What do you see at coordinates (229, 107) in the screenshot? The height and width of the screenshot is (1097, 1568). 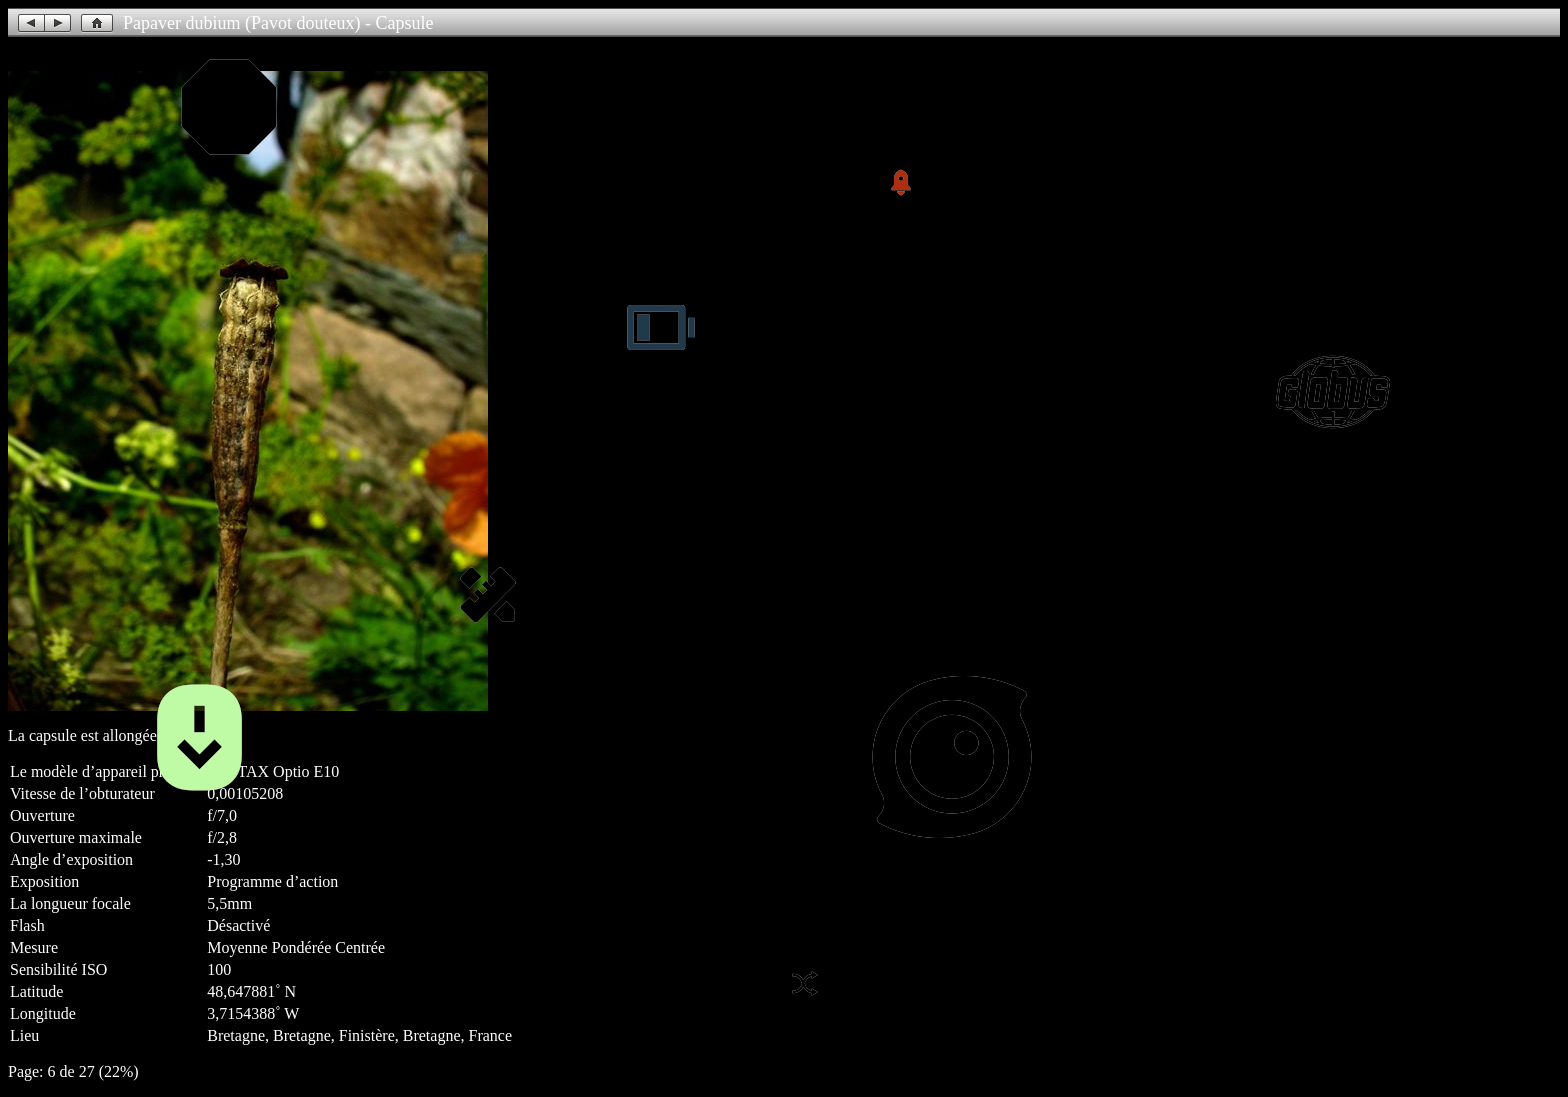 I see `stop or warning indicator` at bounding box center [229, 107].